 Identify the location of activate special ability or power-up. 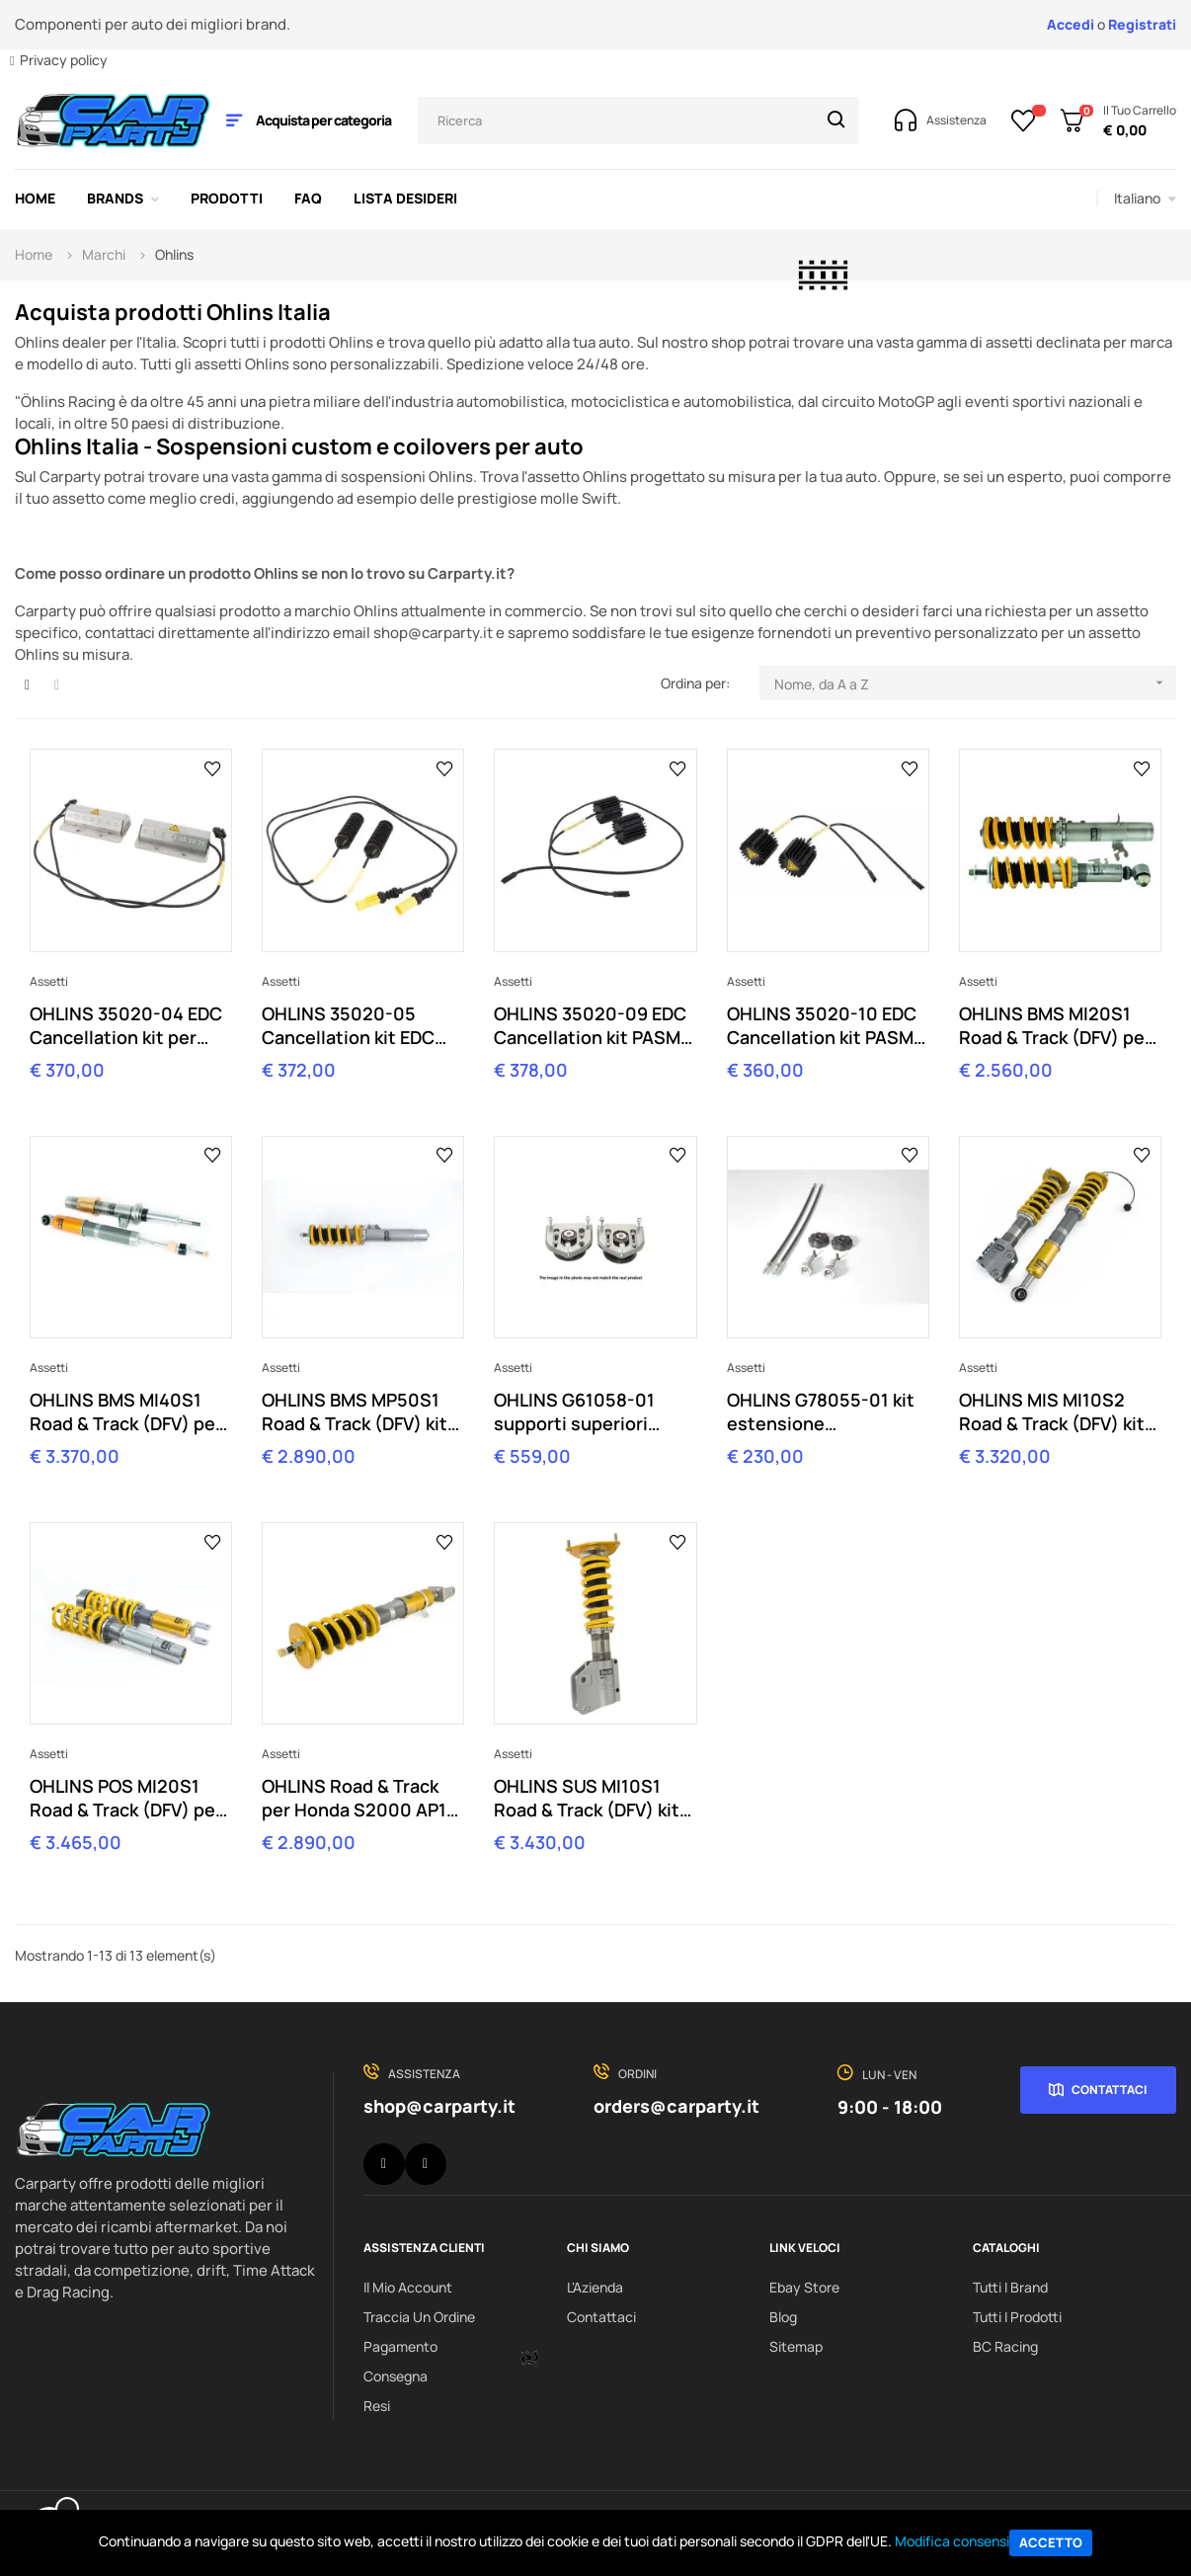
(529, 2358).